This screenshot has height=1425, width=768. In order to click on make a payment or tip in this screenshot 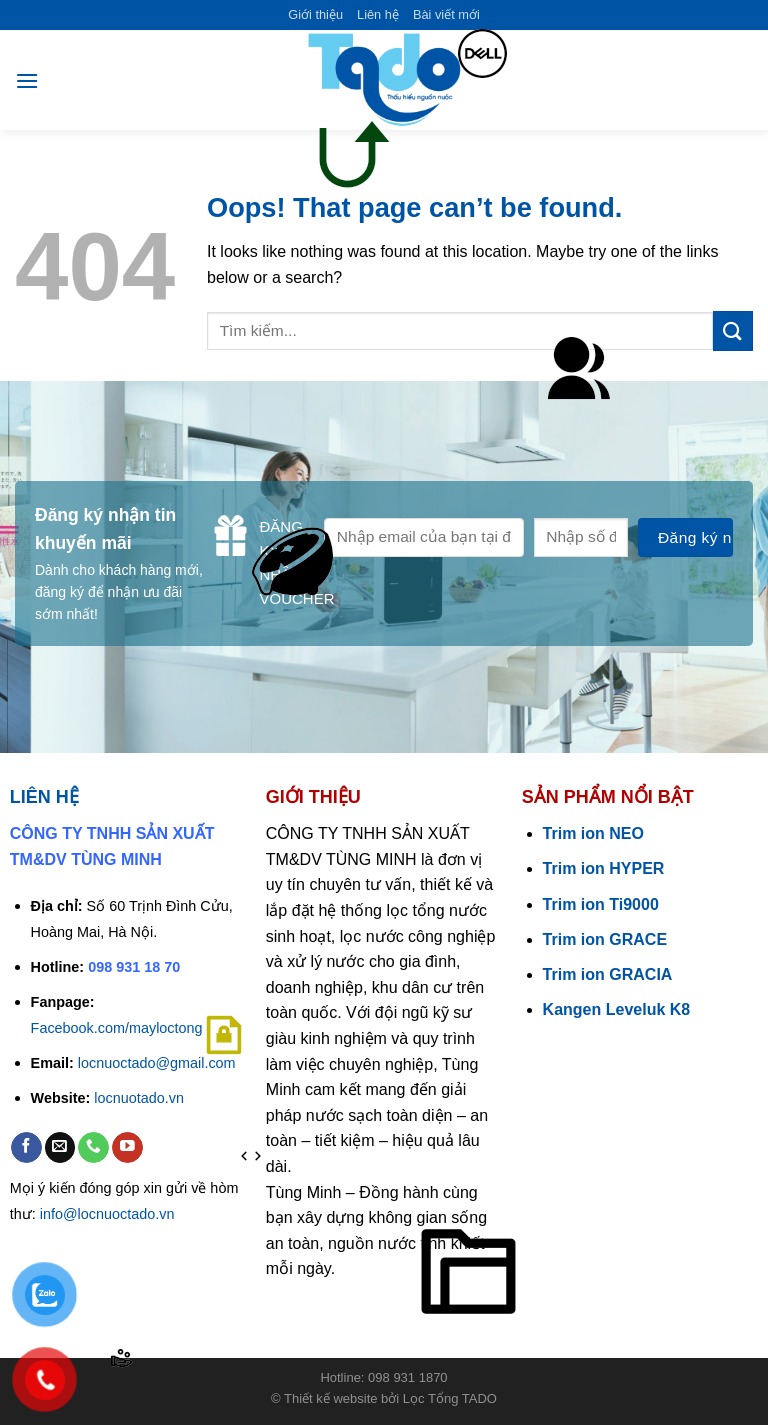, I will do `click(121, 1358)`.